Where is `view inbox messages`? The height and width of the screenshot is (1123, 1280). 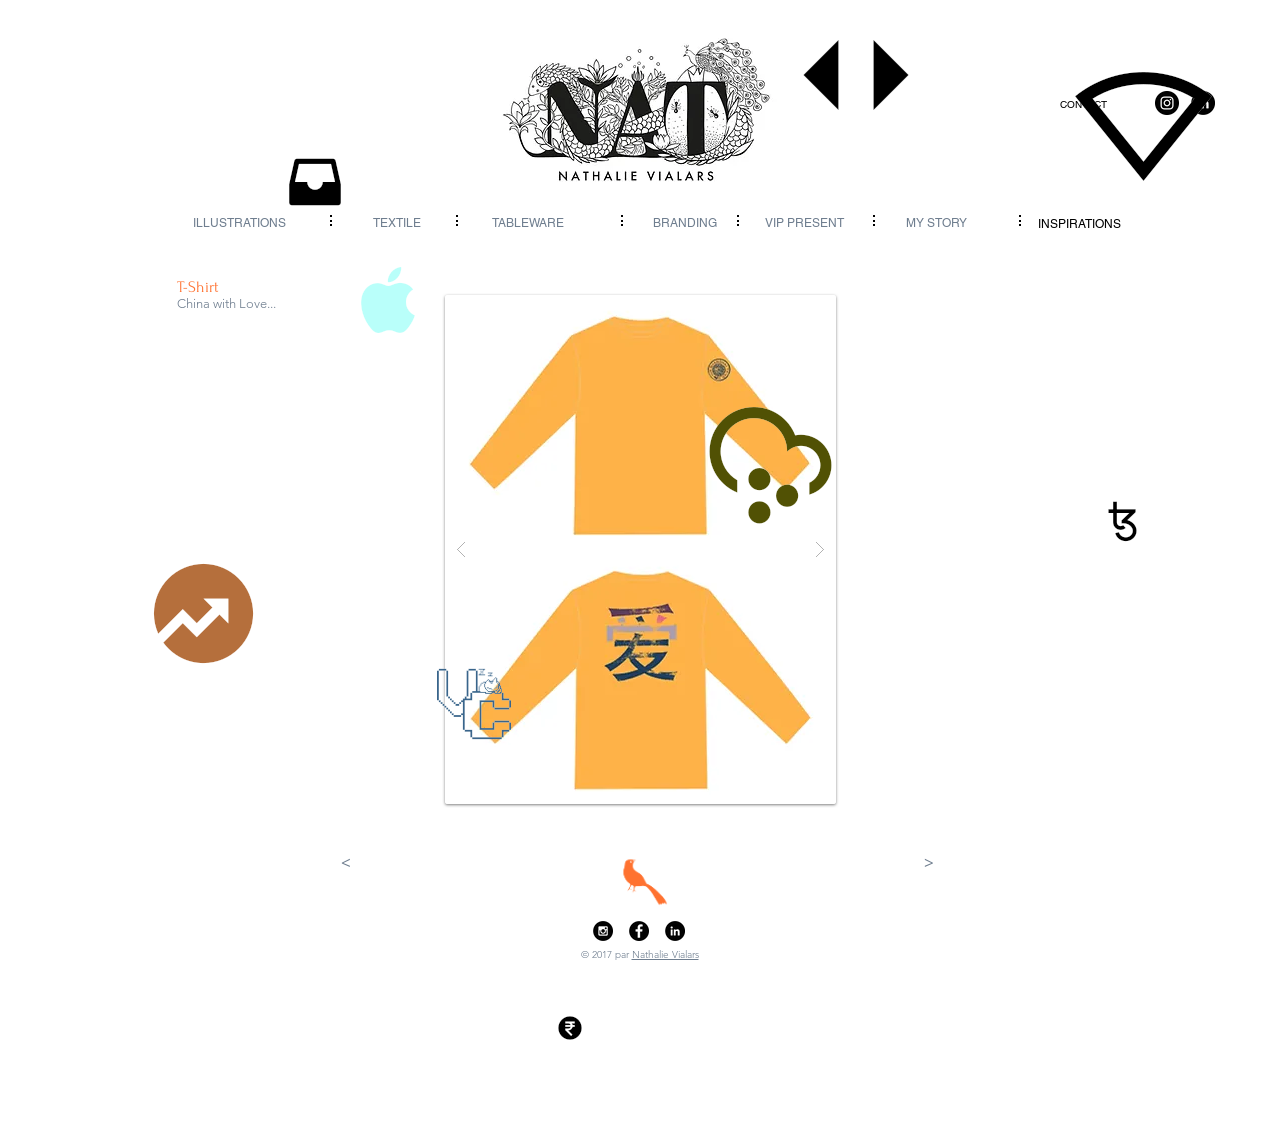 view inbox messages is located at coordinates (315, 182).